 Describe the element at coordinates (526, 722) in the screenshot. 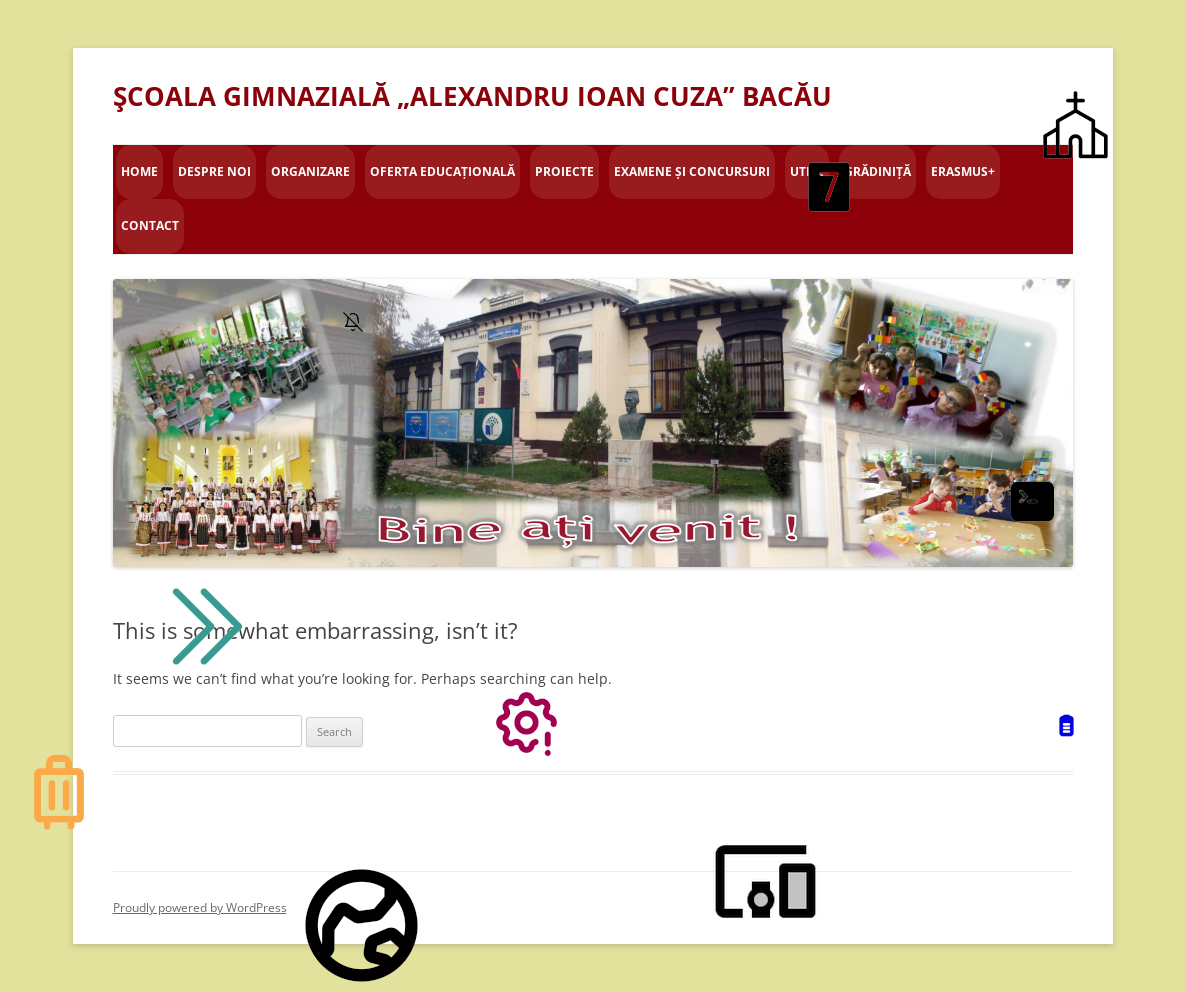

I see `settings require attention or action` at that location.